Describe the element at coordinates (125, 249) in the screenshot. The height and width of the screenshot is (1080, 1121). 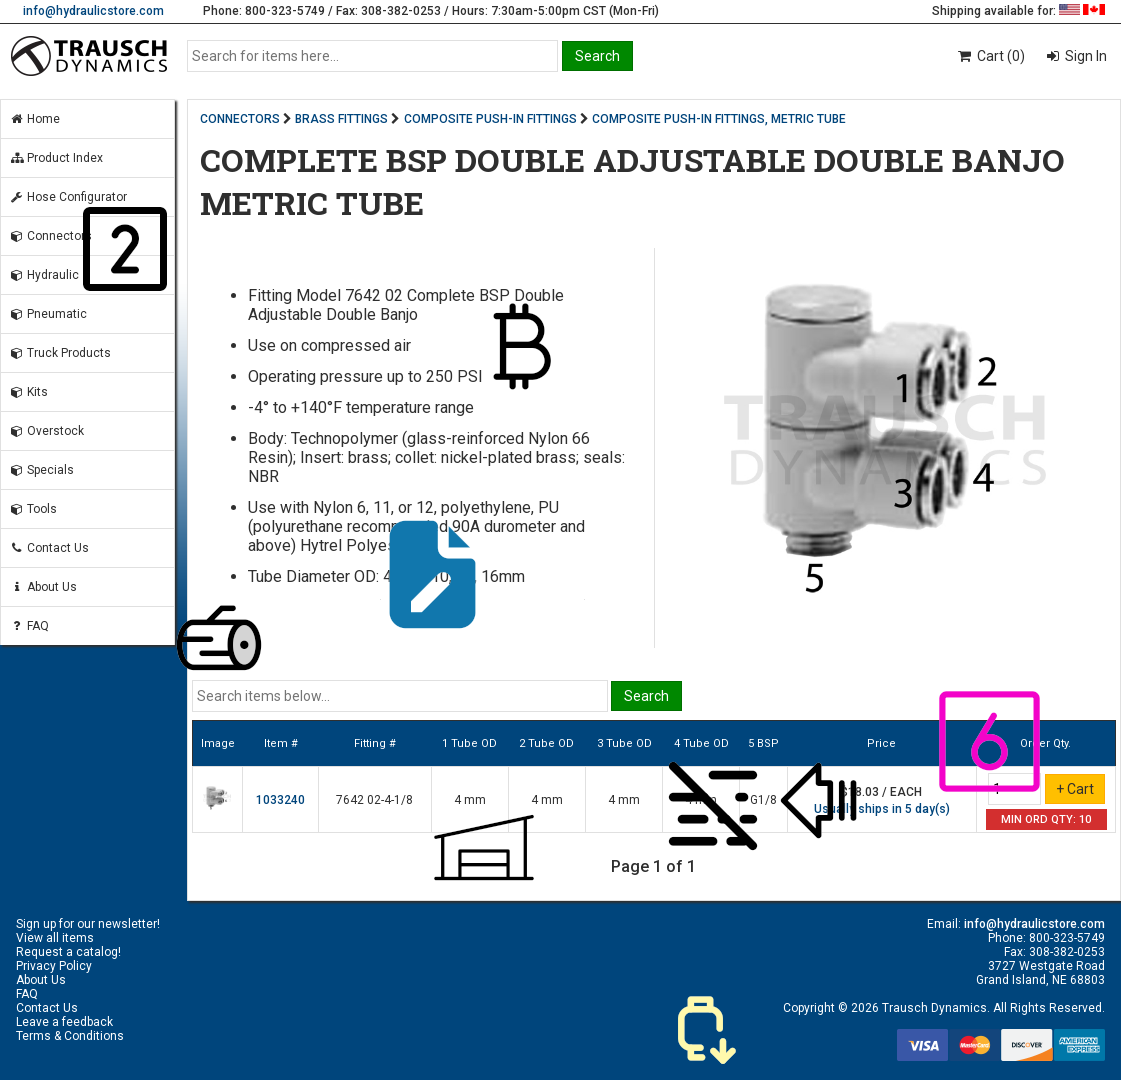
I see `select option number two` at that location.